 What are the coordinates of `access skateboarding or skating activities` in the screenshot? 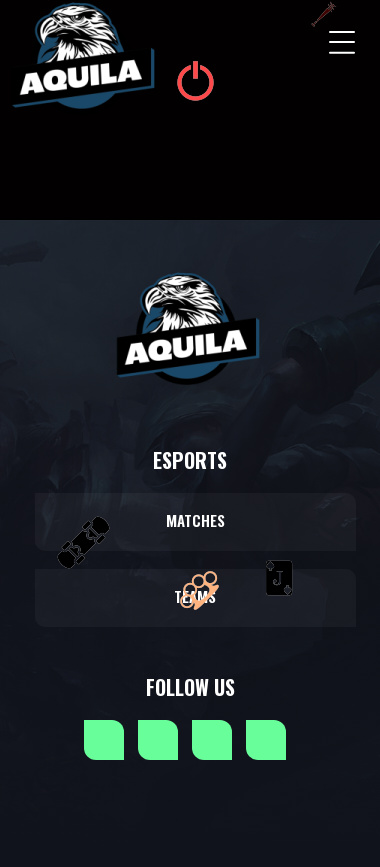 It's located at (83, 542).